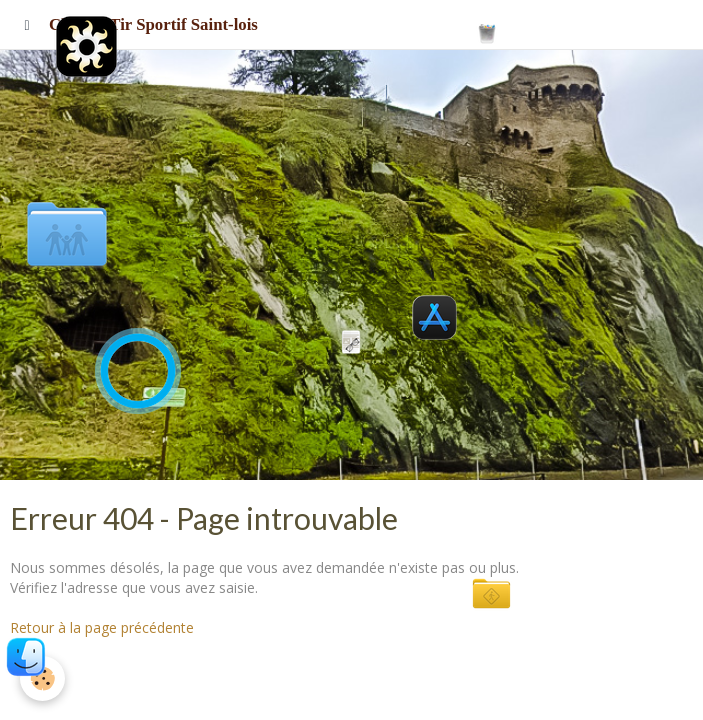  I want to click on open the app store connect or developer tools, so click(434, 317).